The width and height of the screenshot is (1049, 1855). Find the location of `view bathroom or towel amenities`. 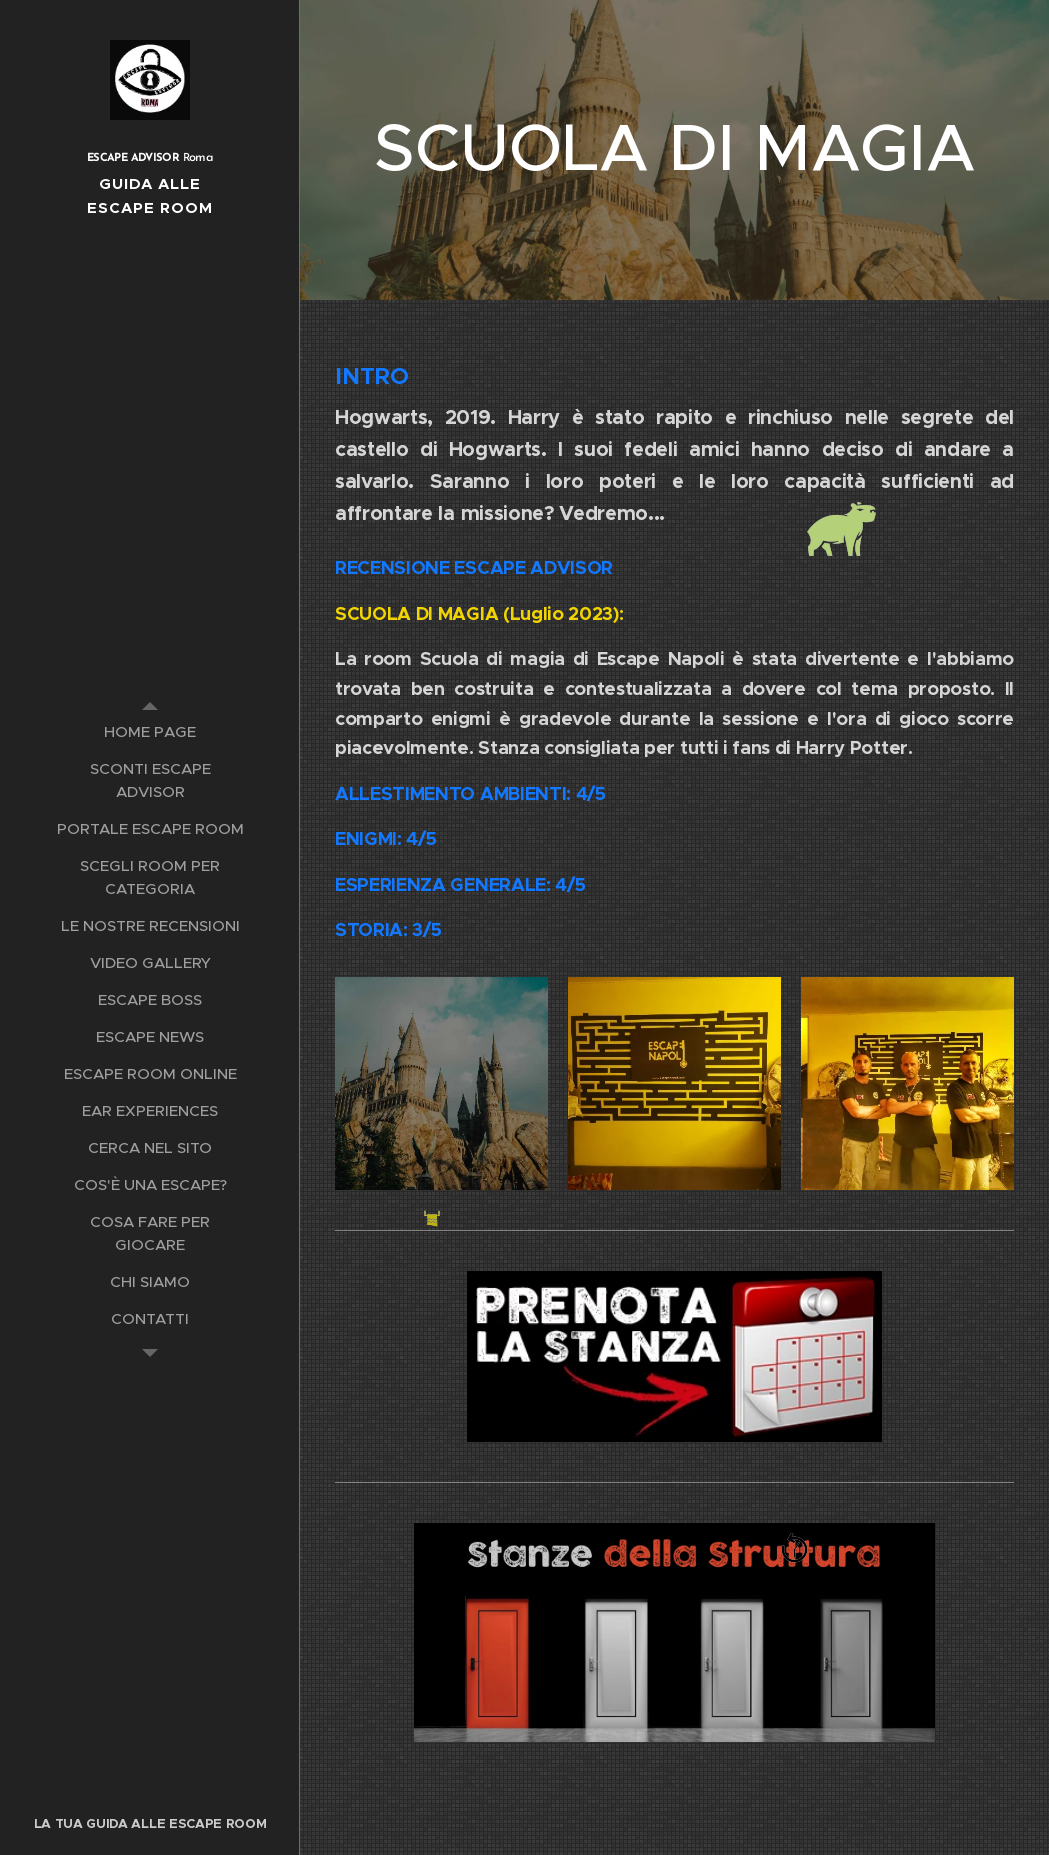

view bathroom or towel amenities is located at coordinates (432, 1218).